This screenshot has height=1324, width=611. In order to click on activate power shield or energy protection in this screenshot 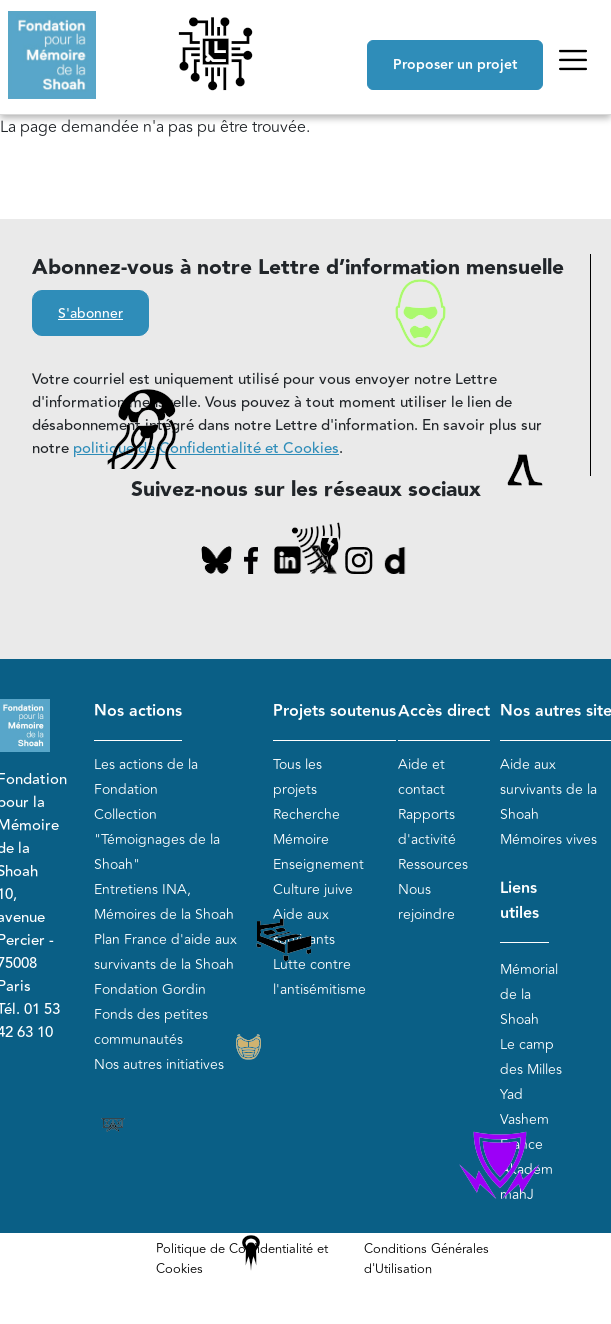, I will do `click(499, 1162)`.